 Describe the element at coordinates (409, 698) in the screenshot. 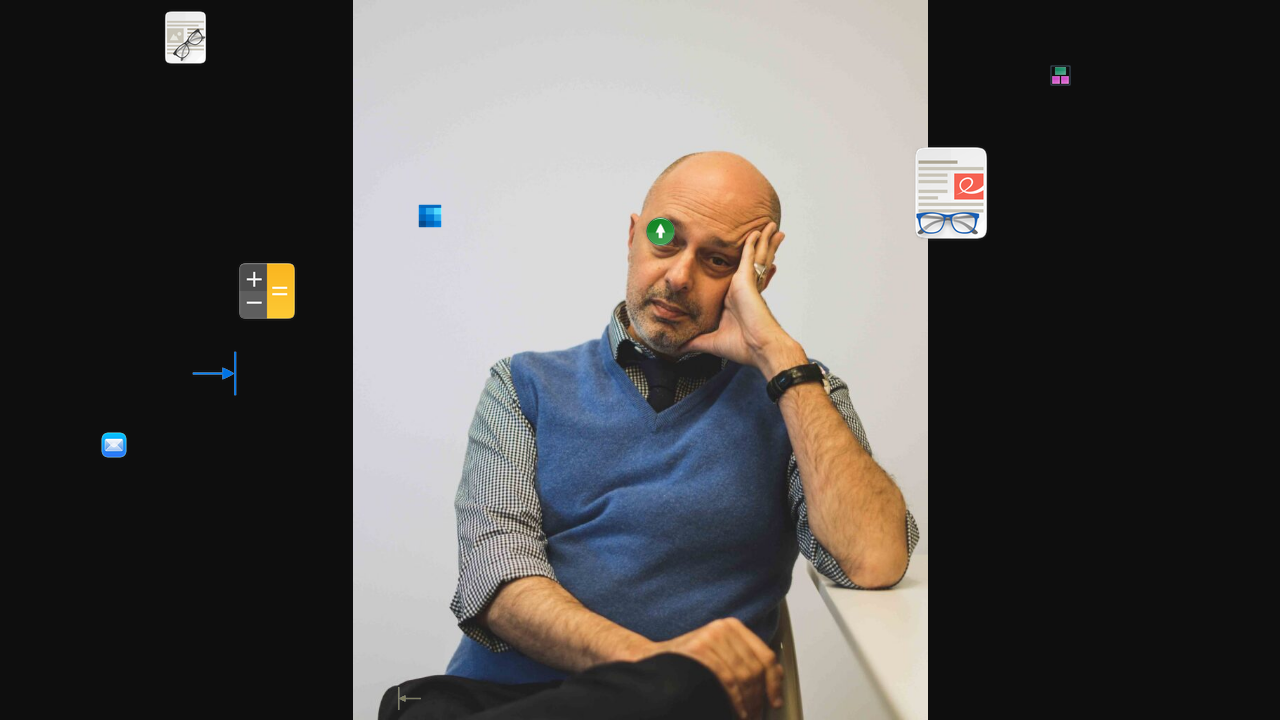

I see `go to the first item in a list or sequence` at that location.